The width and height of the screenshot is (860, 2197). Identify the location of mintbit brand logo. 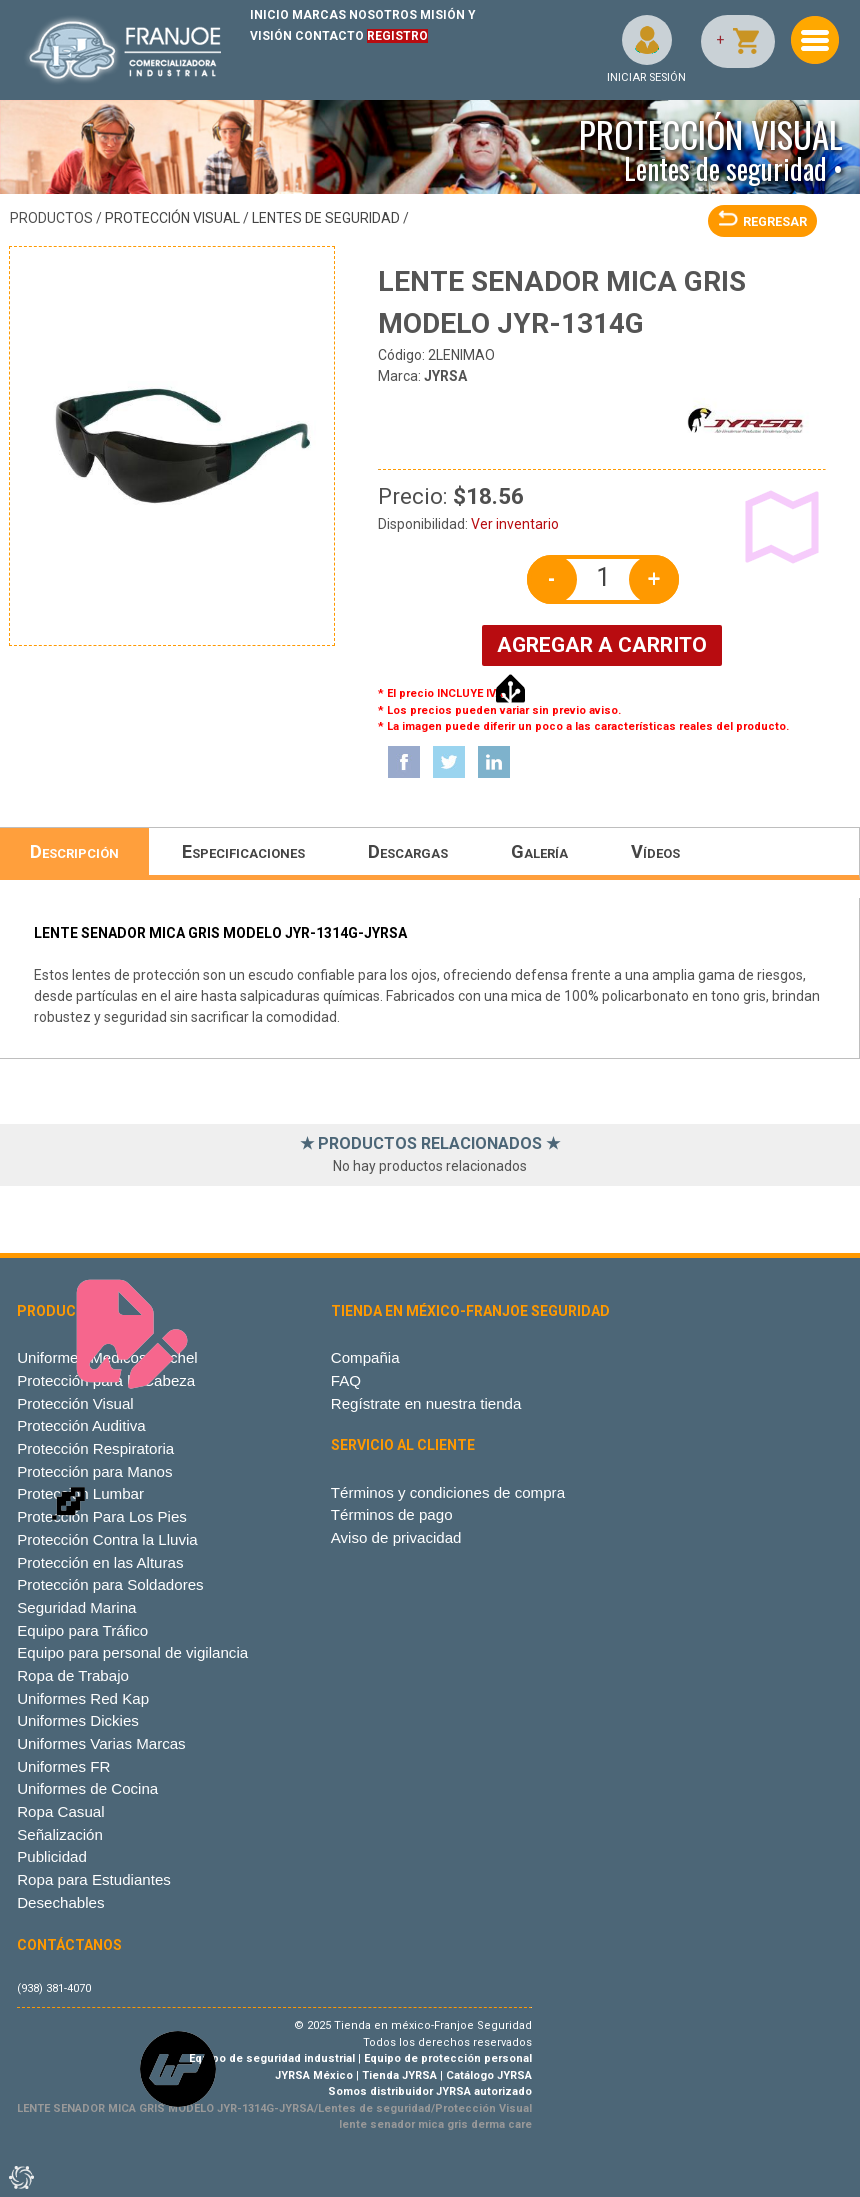
(68, 1503).